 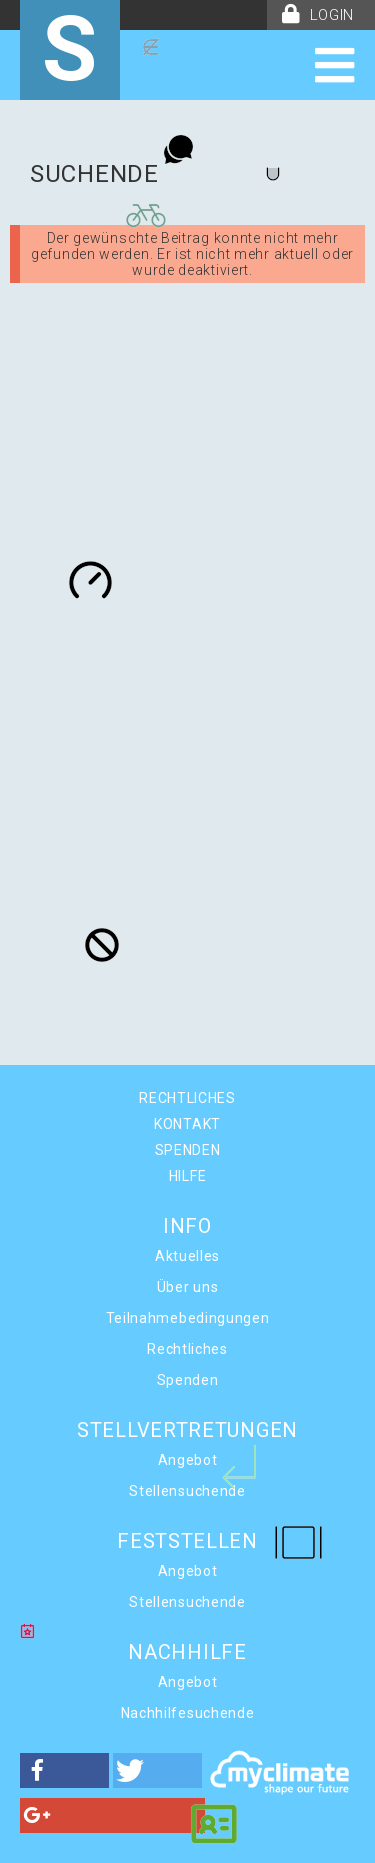 I want to click on indicates item is not part of a set or group, so click(x=151, y=47).